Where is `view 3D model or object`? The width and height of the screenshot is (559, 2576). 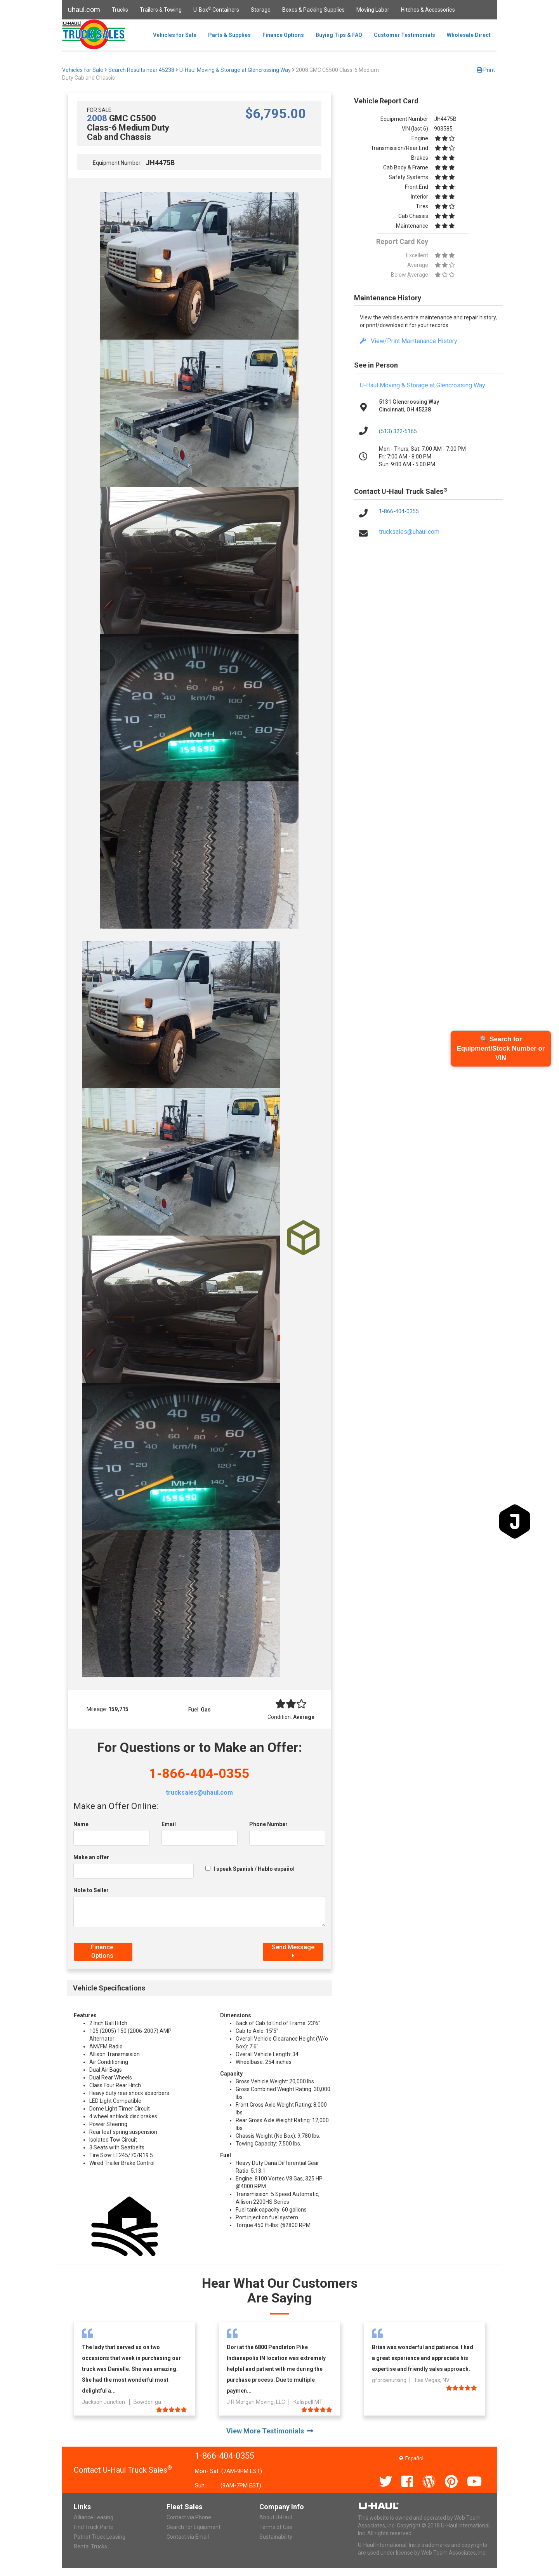 view 3D model or object is located at coordinates (303, 1237).